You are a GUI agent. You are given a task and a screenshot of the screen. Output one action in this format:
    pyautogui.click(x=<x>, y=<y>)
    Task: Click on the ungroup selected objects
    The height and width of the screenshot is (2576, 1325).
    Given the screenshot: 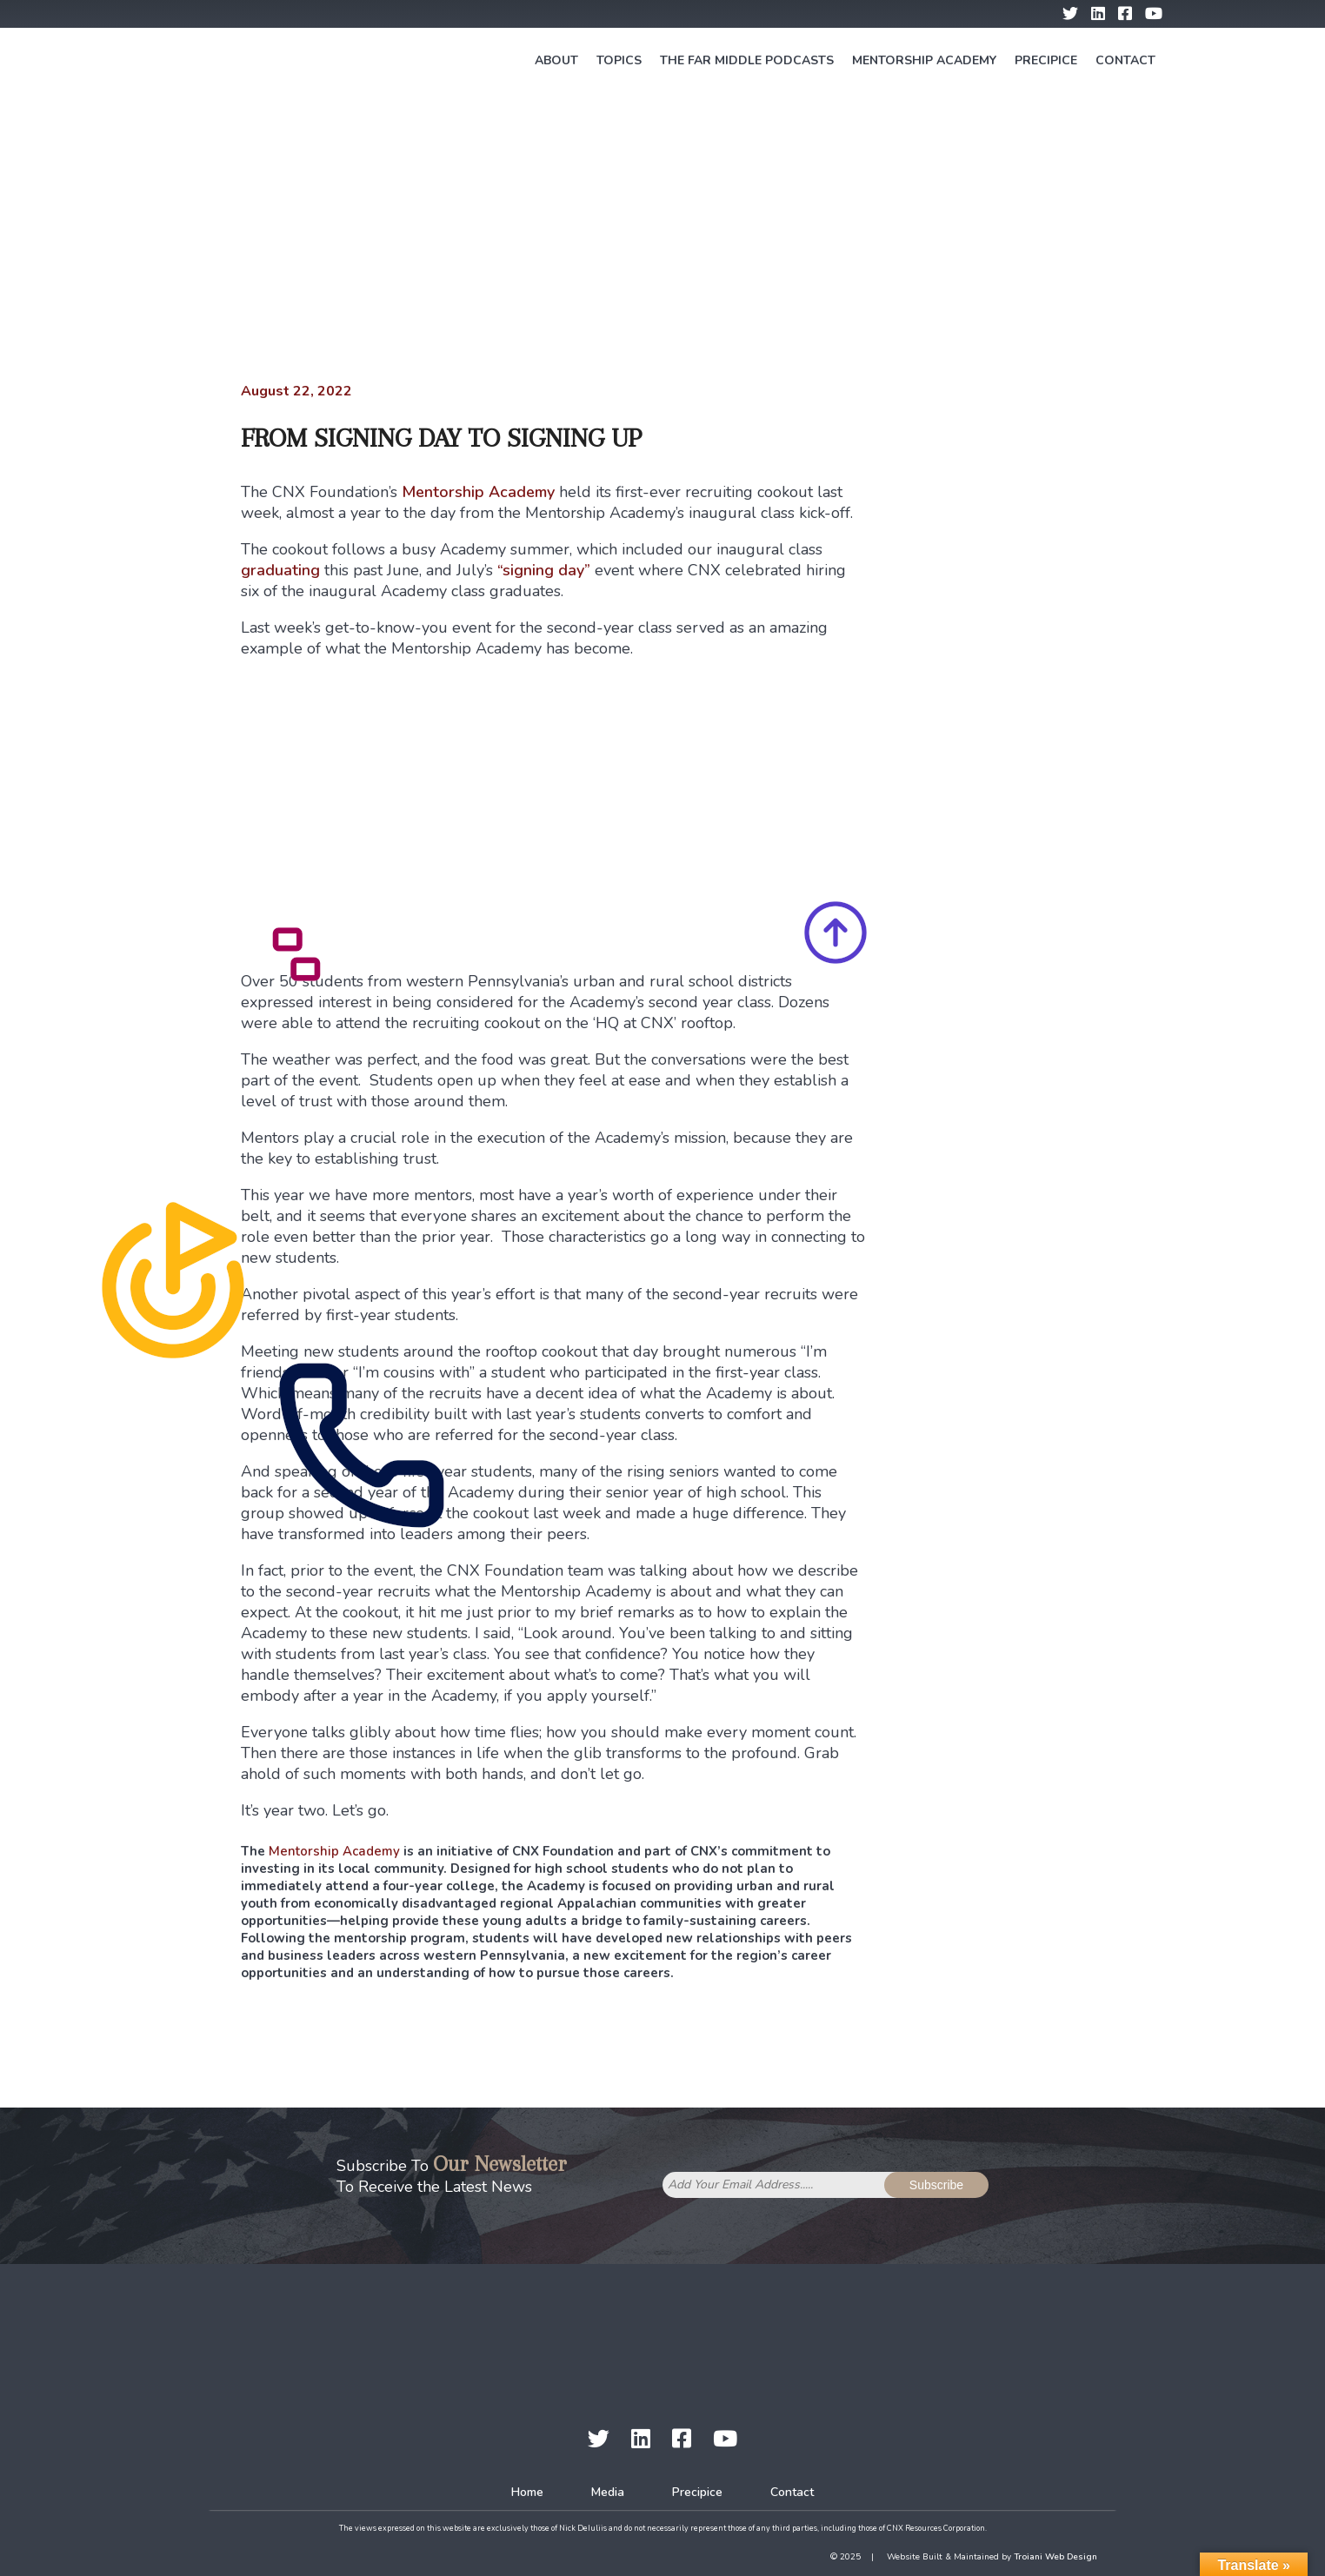 What is the action you would take?
    pyautogui.click(x=296, y=954)
    